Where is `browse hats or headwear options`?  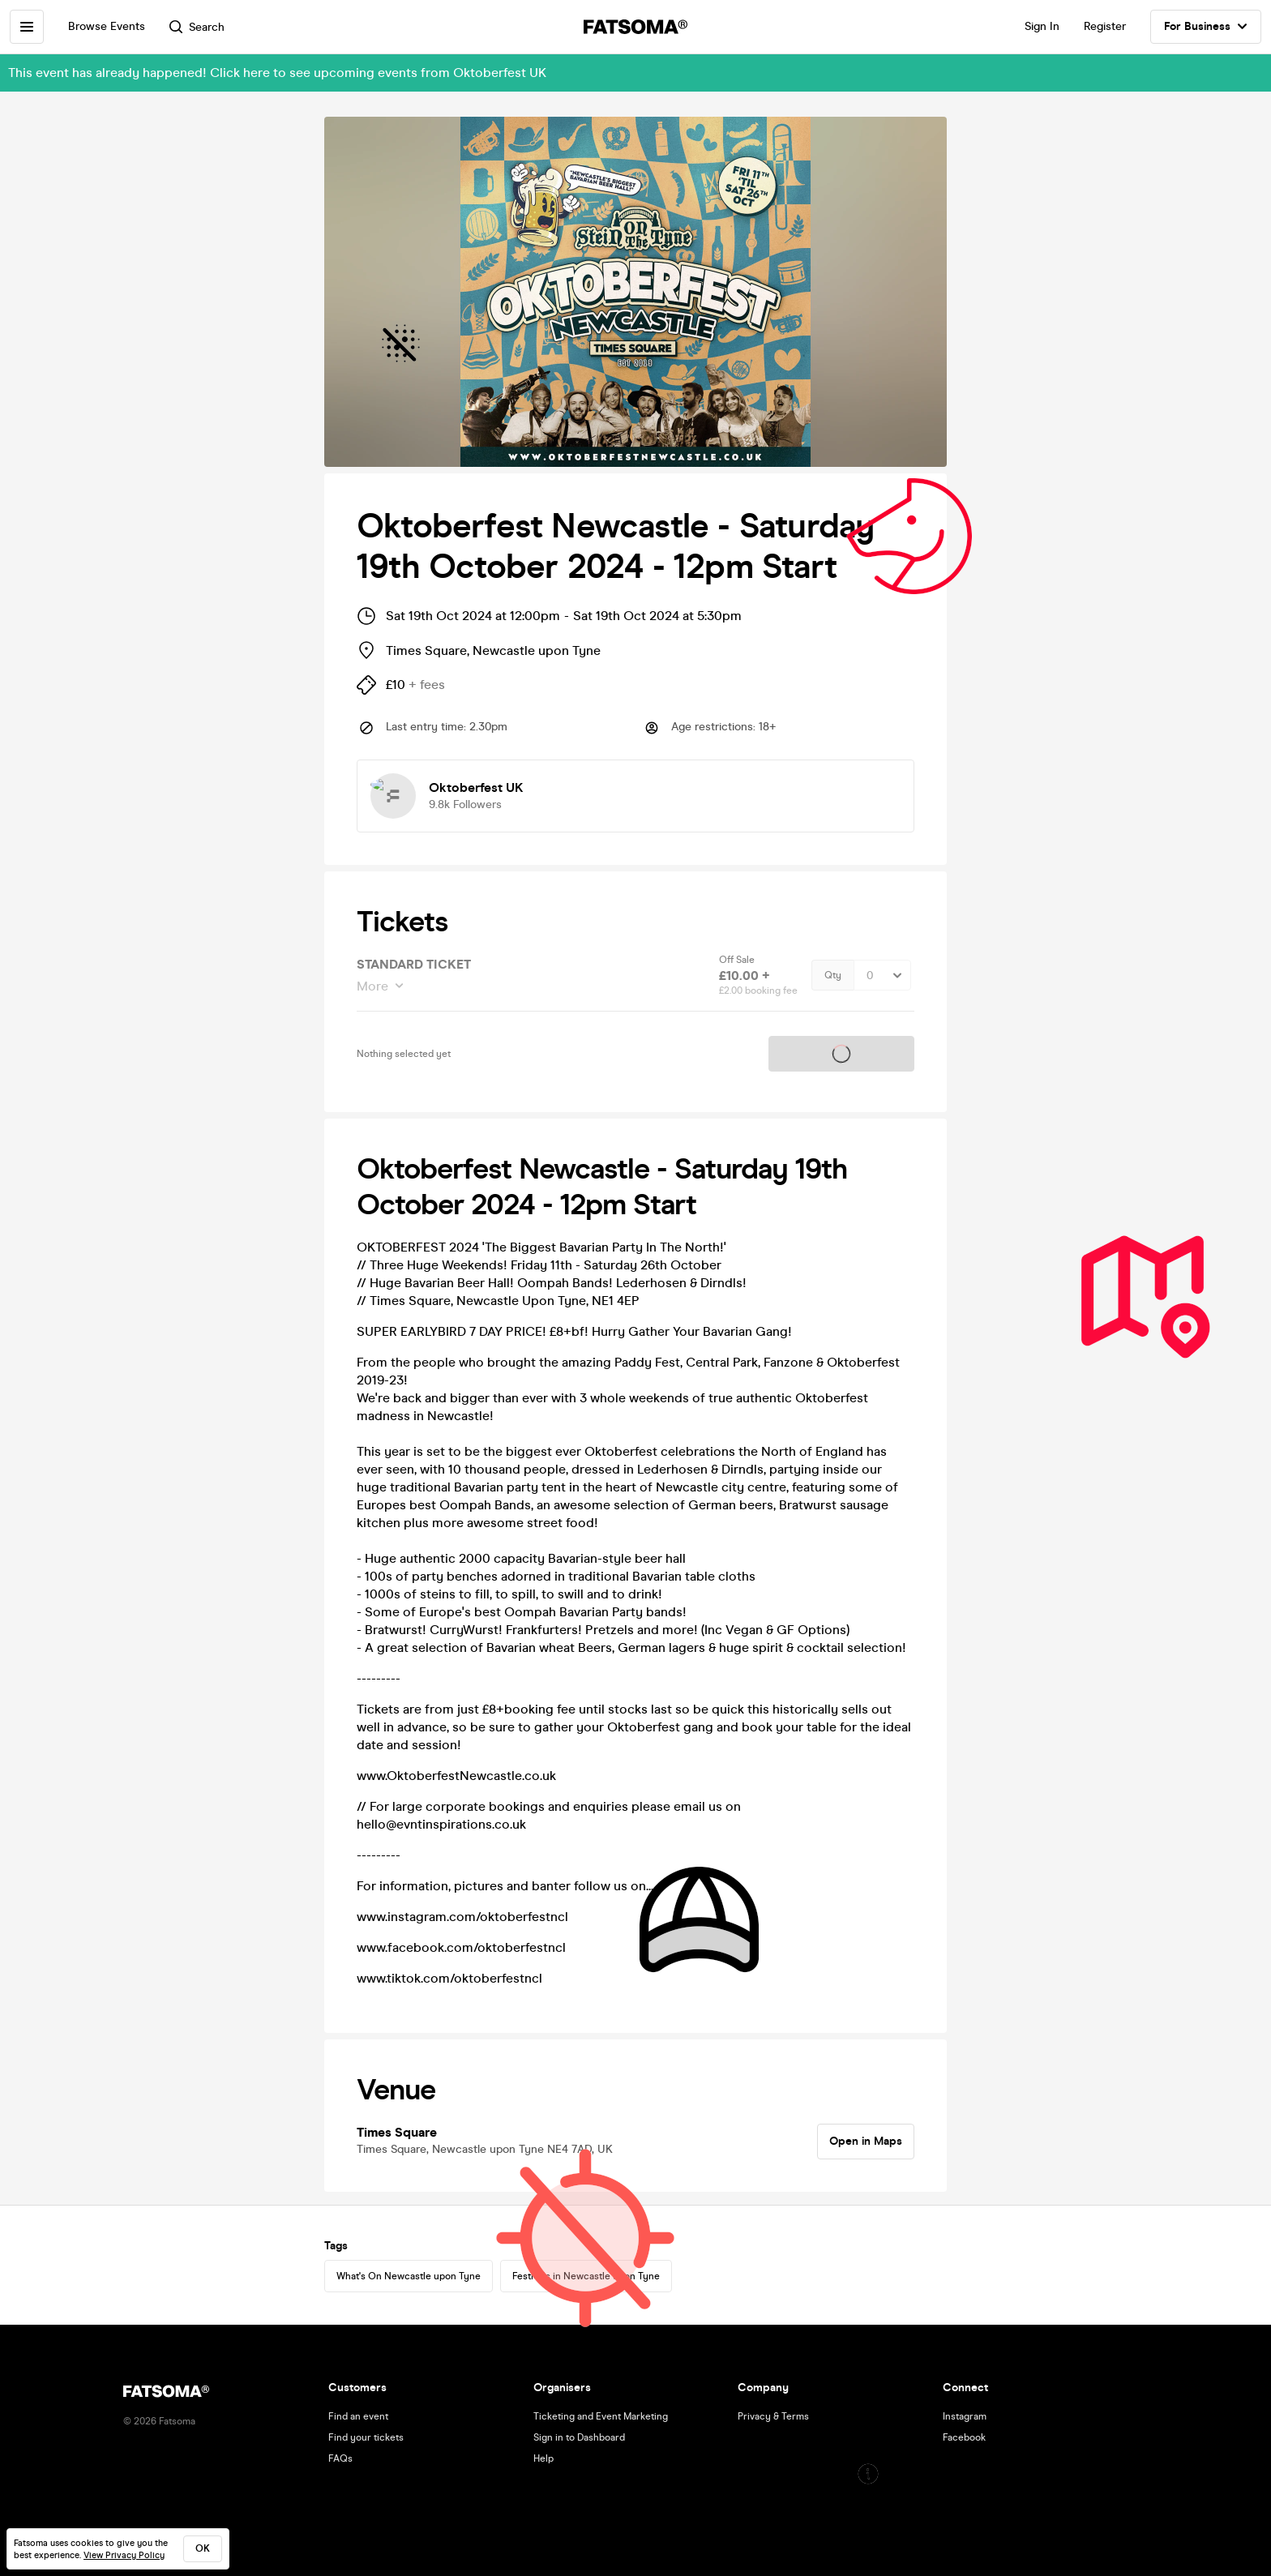 browse hats or headwear options is located at coordinates (699, 1926).